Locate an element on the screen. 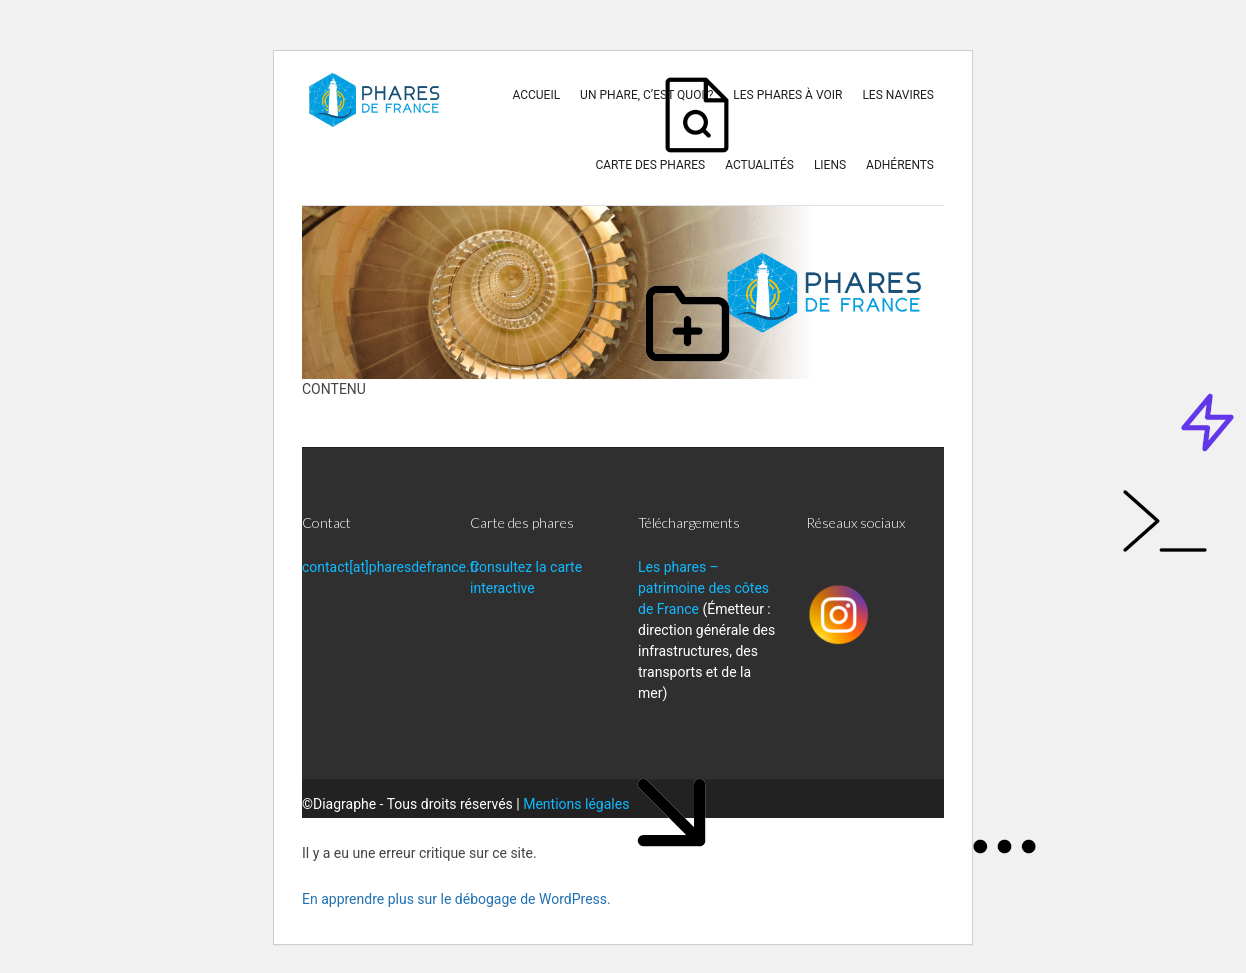 The width and height of the screenshot is (1246, 973). navigate to the next item diagonally is located at coordinates (671, 812).